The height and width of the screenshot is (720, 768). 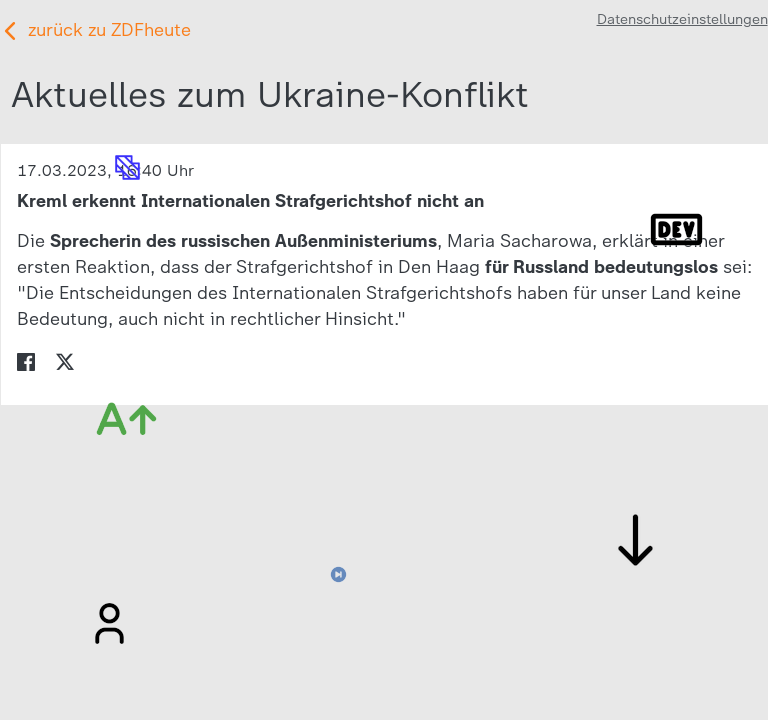 I want to click on merge or unite selected layers, so click(x=127, y=167).